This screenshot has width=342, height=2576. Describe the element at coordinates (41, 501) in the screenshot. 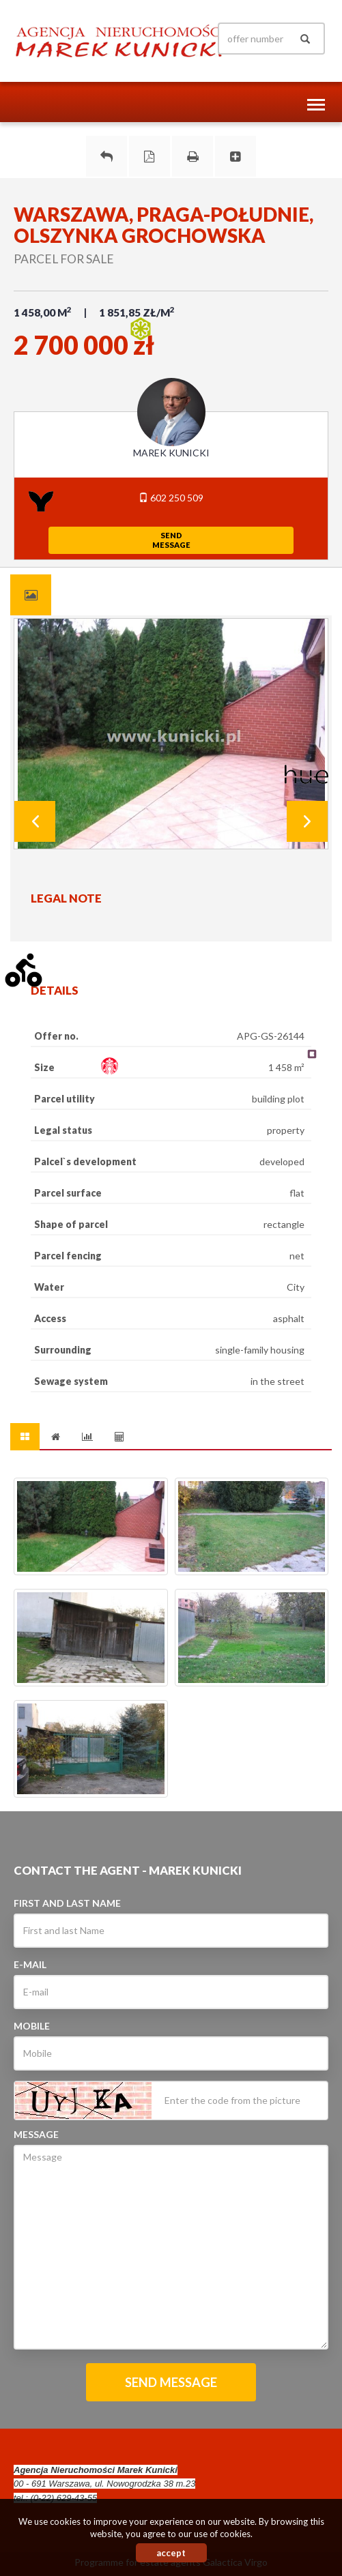

I see `open Mermaid diagramming tool` at that location.